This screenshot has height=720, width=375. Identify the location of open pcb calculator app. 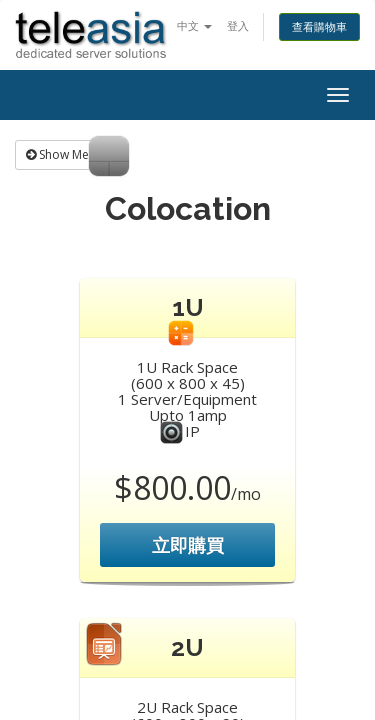
(181, 333).